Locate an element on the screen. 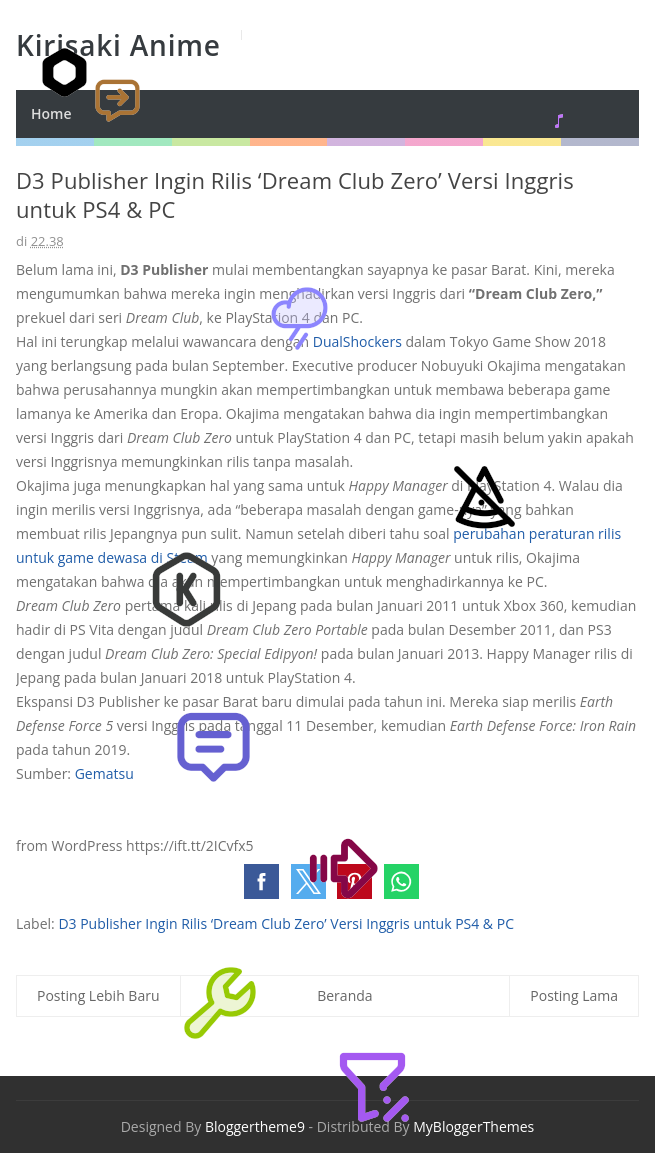  open messaging or chat is located at coordinates (213, 745).